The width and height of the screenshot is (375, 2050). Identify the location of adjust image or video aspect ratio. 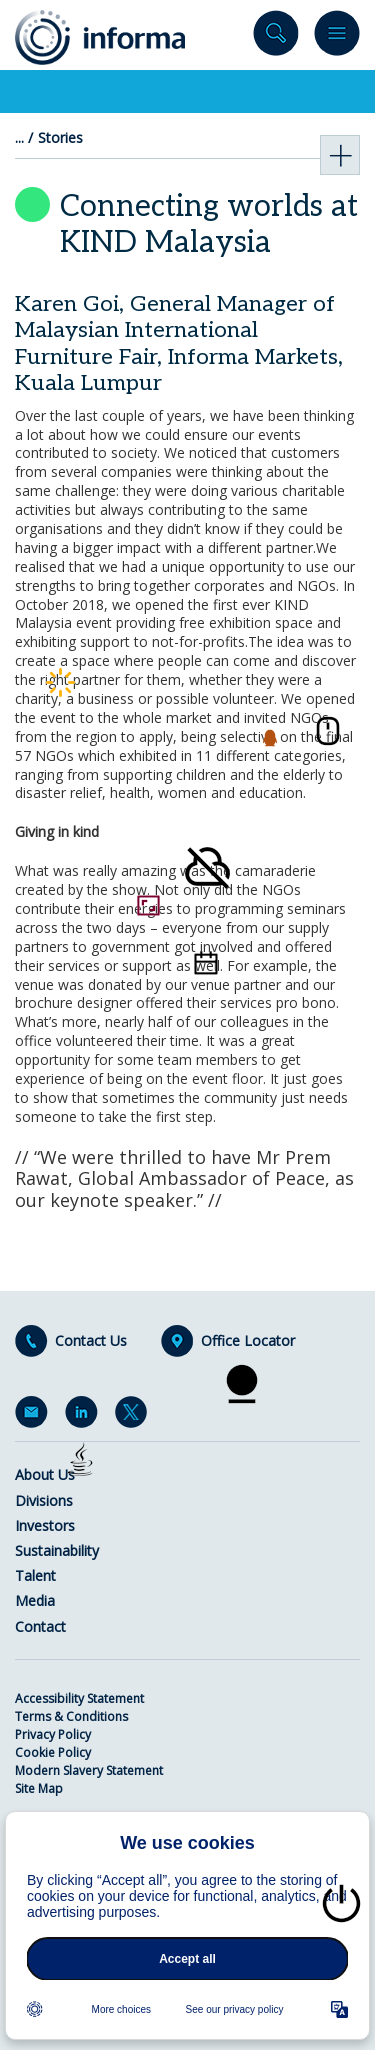
(148, 905).